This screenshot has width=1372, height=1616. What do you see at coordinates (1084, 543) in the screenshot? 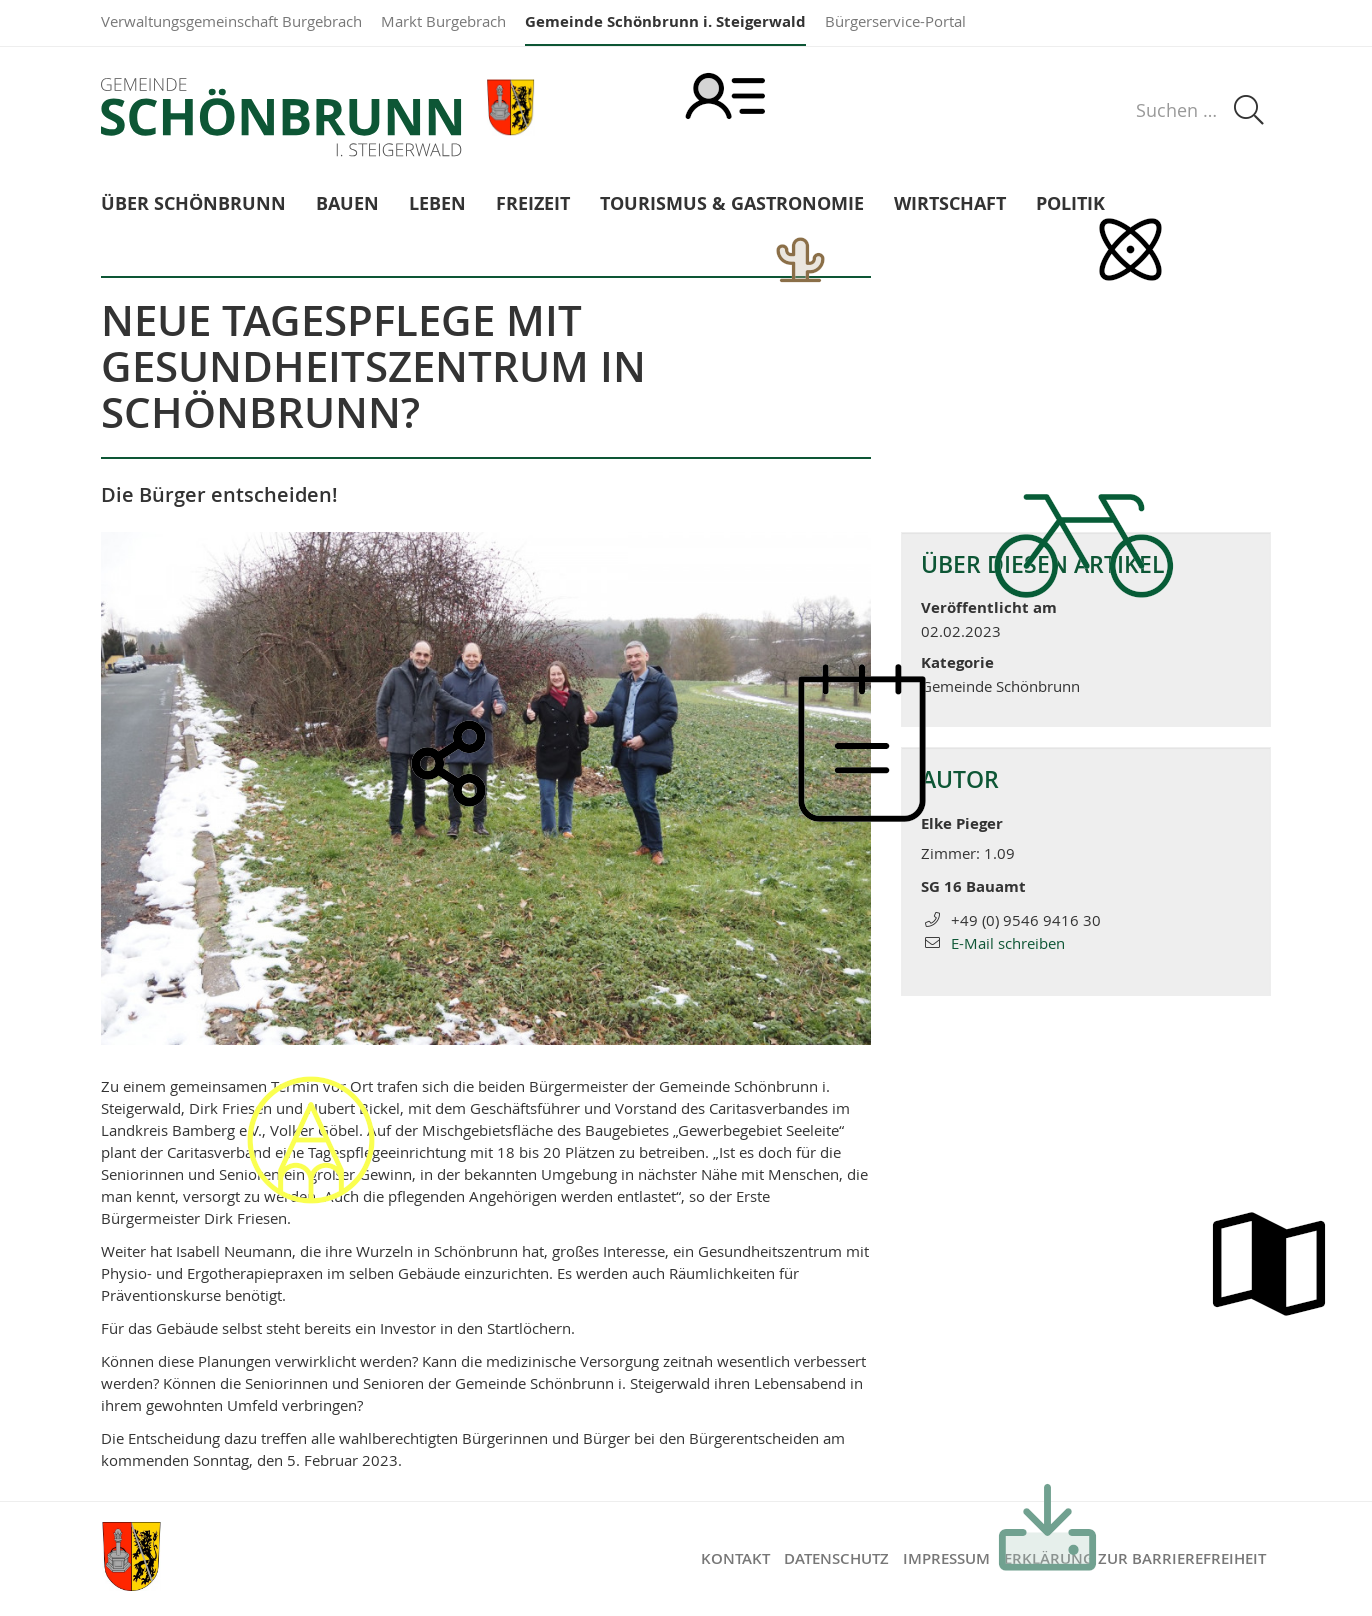
I see `select bicycle as transportation mode` at bounding box center [1084, 543].